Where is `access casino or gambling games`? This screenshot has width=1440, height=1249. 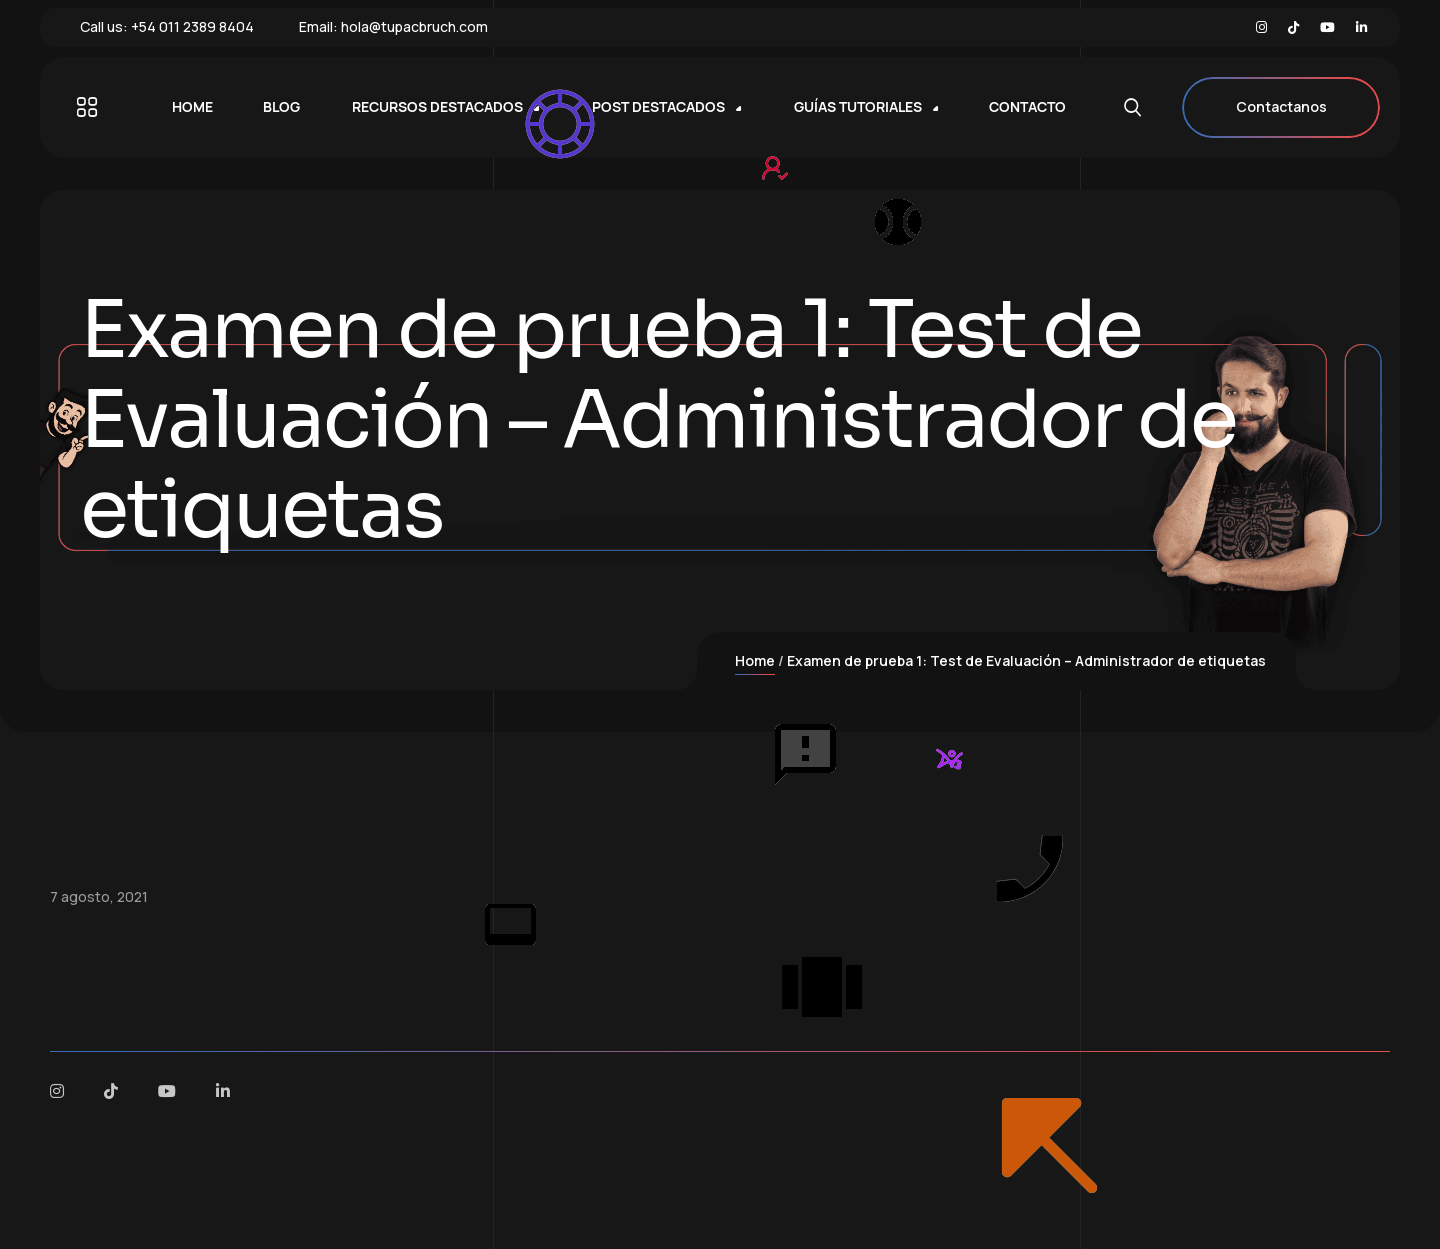 access casino or gambling games is located at coordinates (560, 124).